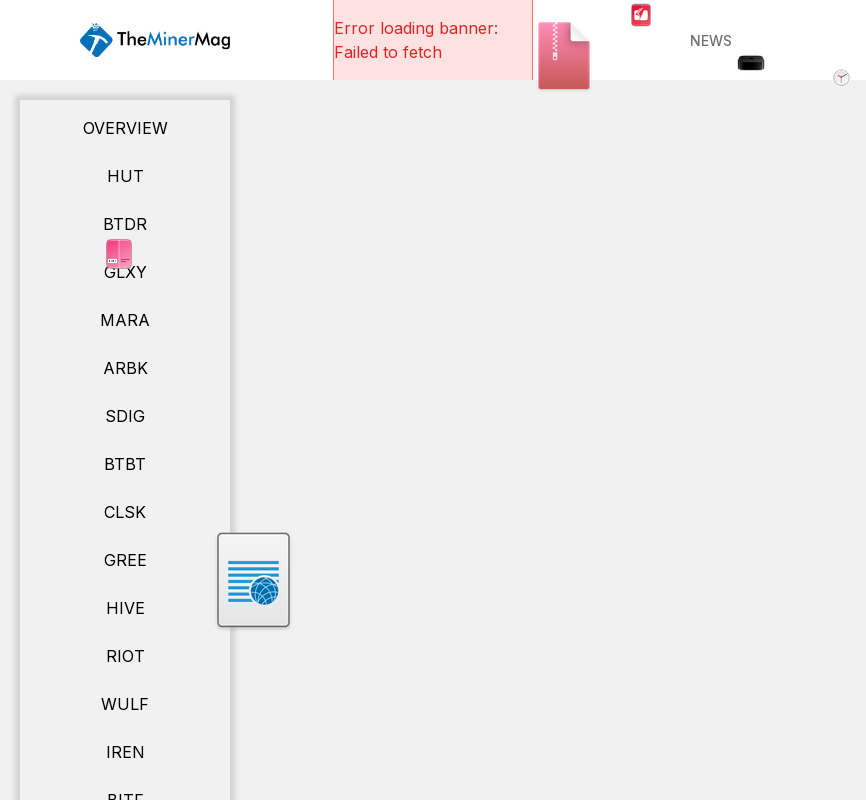 The image size is (866, 800). What do you see at coordinates (841, 77) in the screenshot?
I see `open recently accessed documents` at bounding box center [841, 77].